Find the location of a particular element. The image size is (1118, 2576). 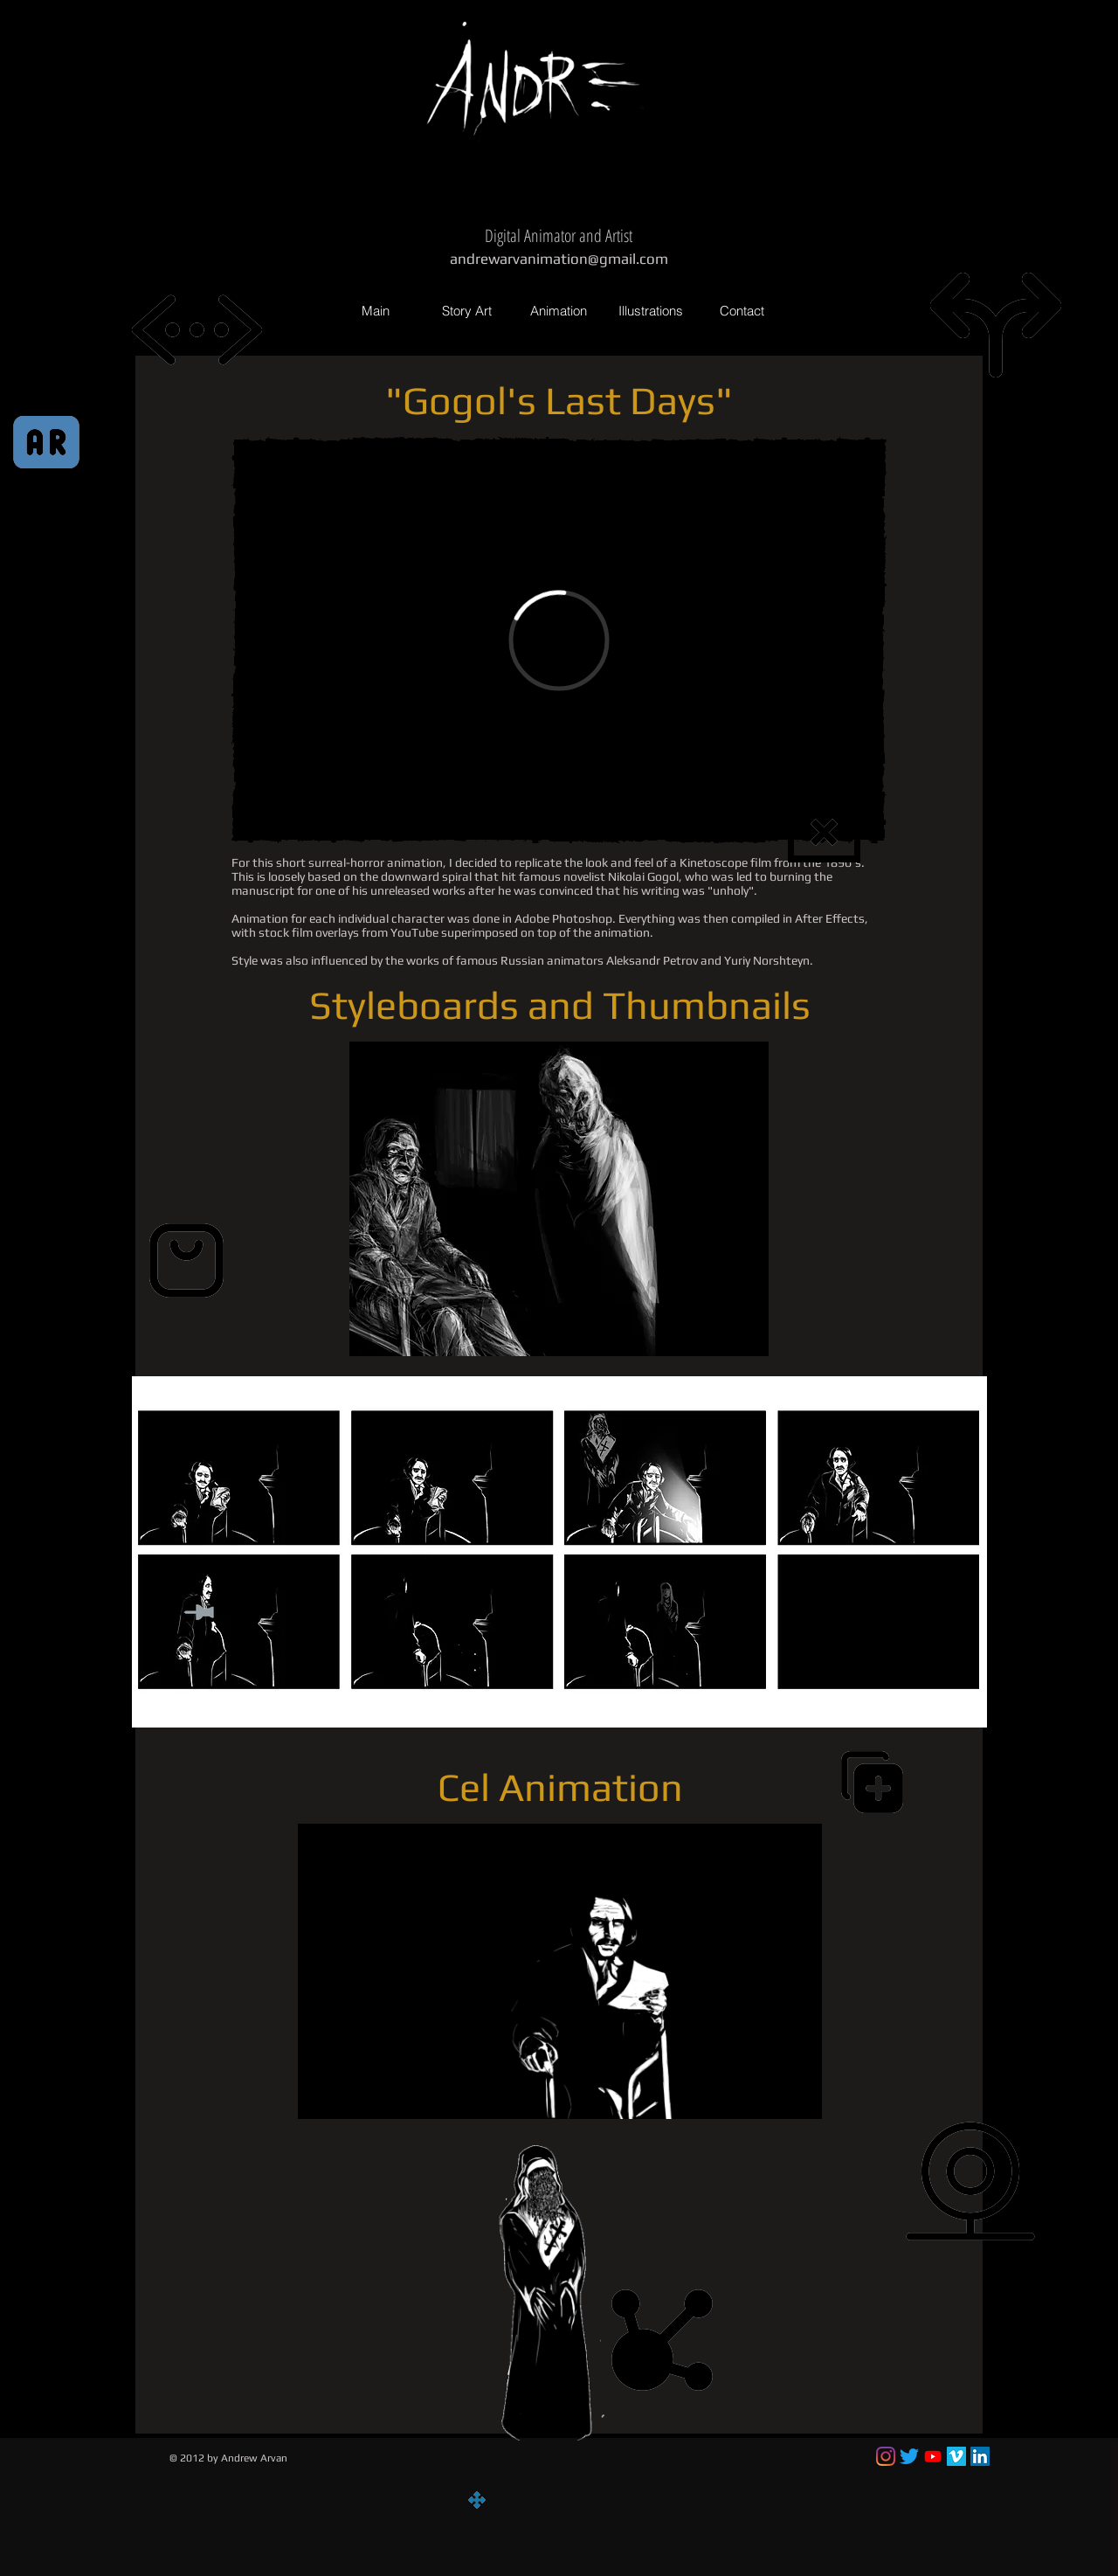

copy and add to clipboard is located at coordinates (872, 1782).